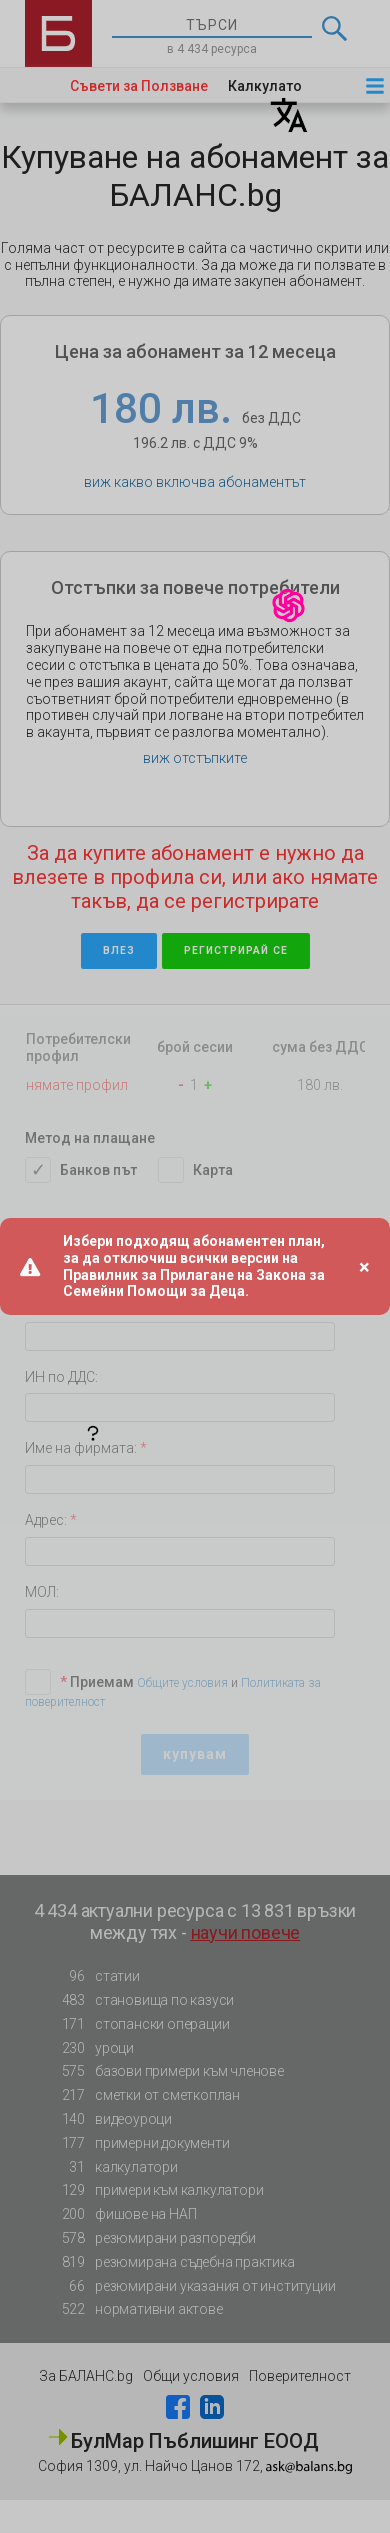 Image resolution: width=390 pixels, height=2533 pixels. What do you see at coordinates (289, 115) in the screenshot?
I see `change language settings` at bounding box center [289, 115].